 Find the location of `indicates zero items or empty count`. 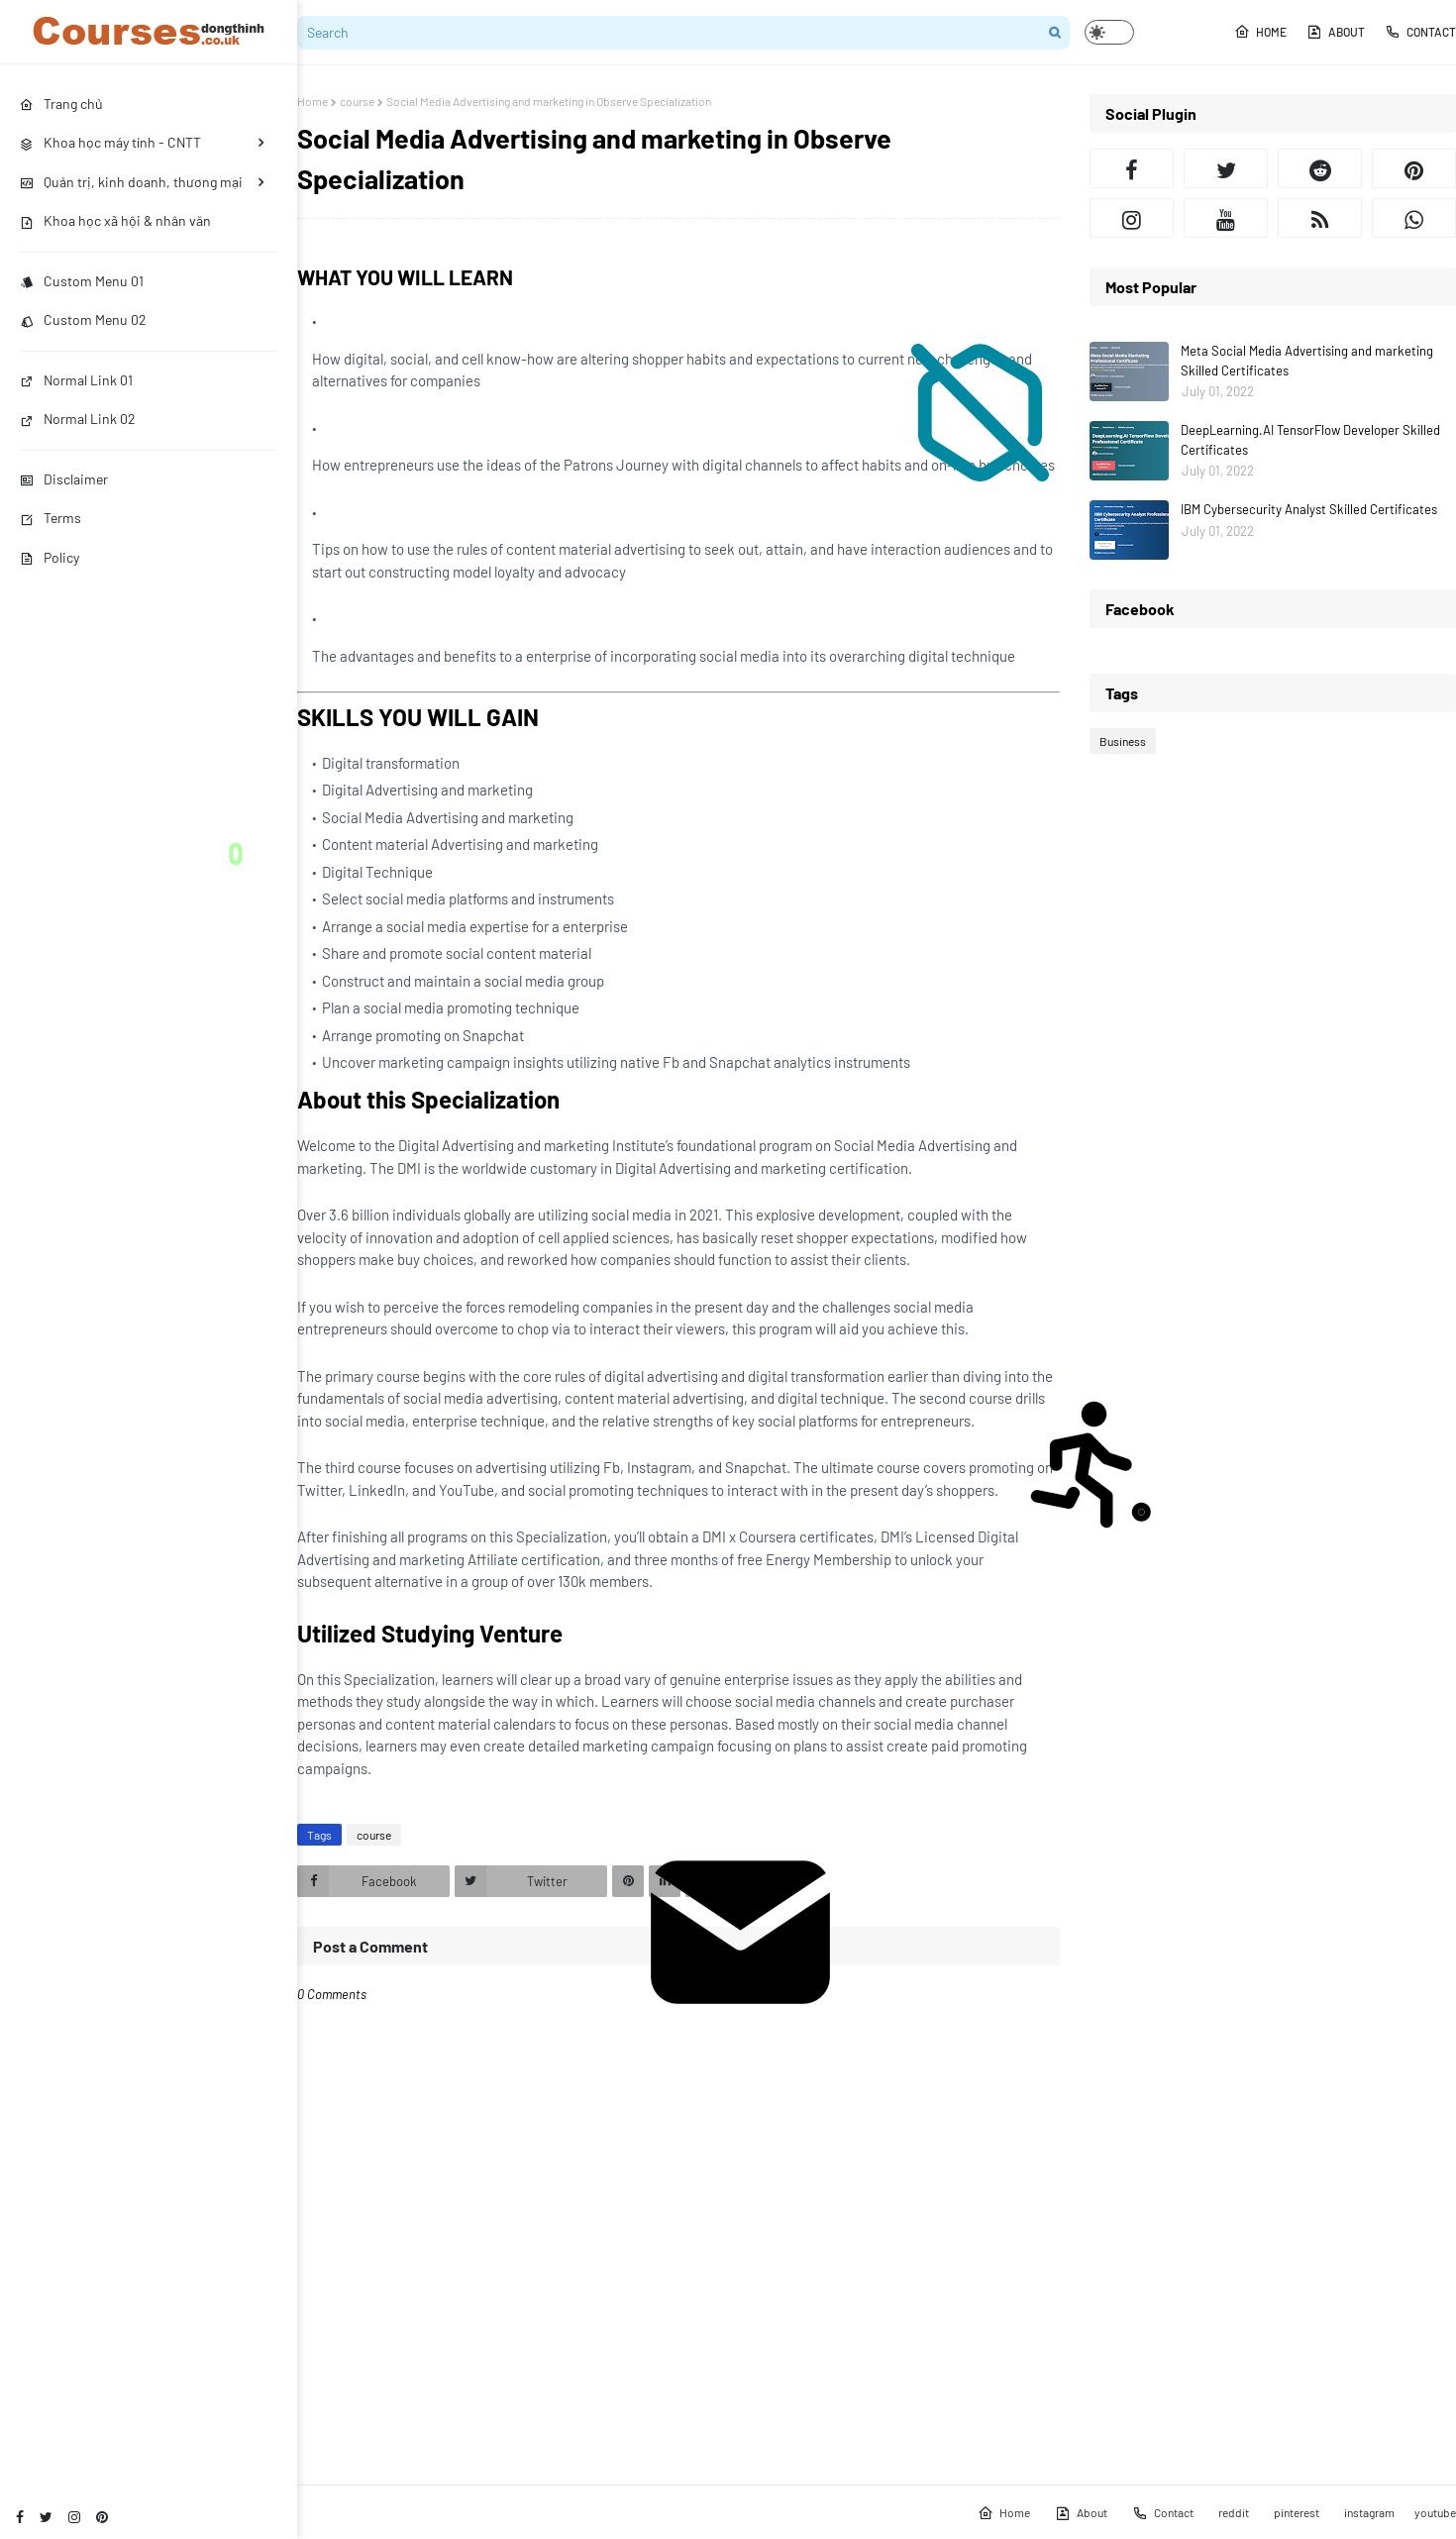

indicates zero items or empty count is located at coordinates (236, 854).